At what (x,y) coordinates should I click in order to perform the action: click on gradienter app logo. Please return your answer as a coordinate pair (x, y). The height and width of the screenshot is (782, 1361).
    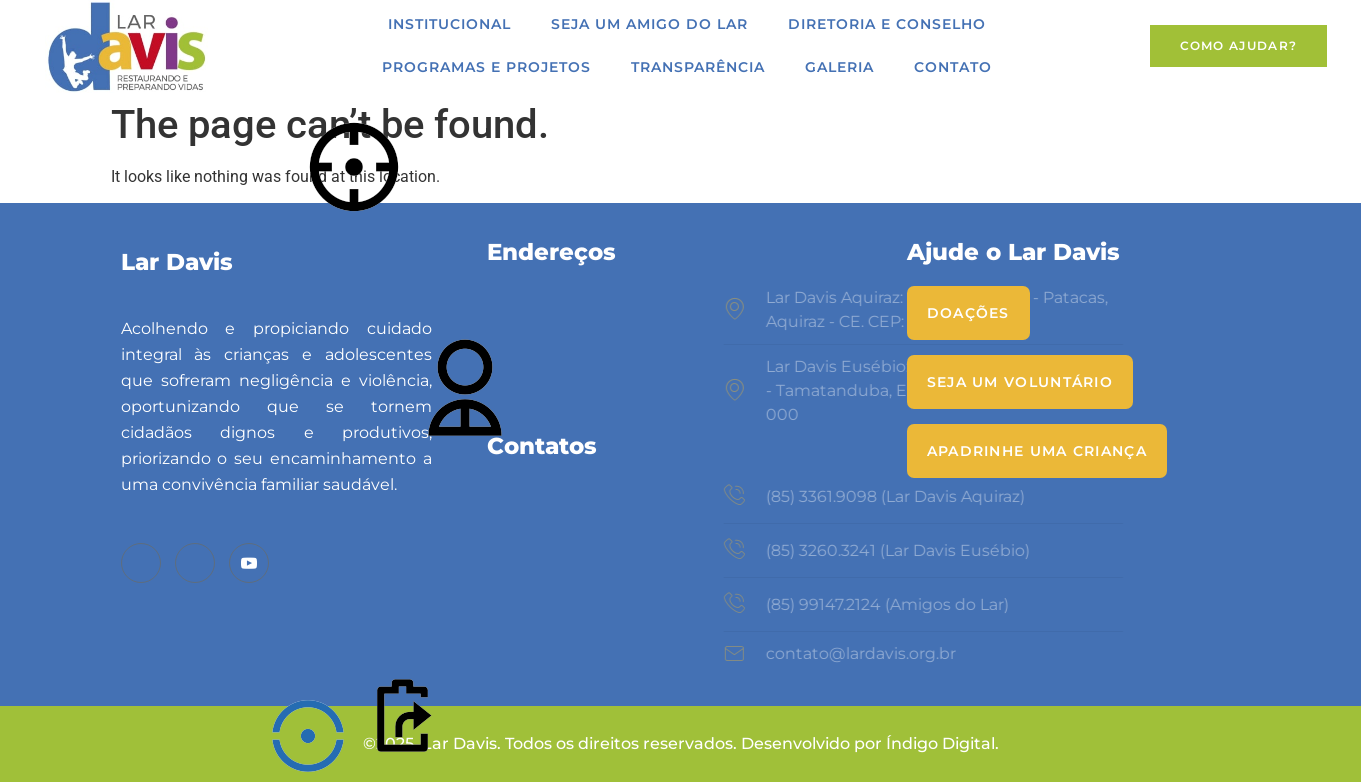
    Looking at the image, I should click on (308, 736).